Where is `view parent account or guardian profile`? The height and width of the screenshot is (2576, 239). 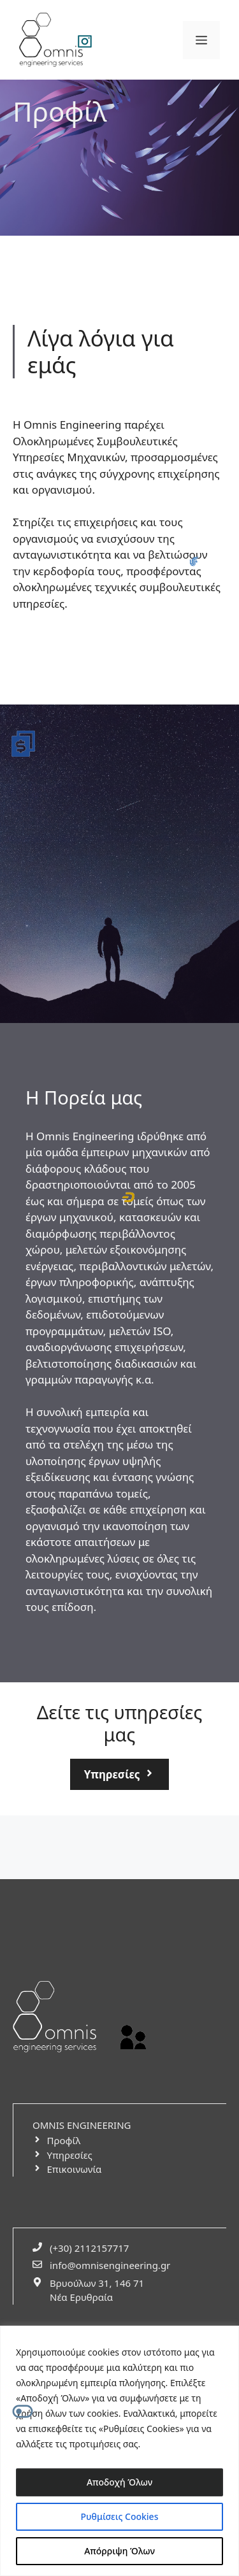
view parent account or guardian profile is located at coordinates (133, 2038).